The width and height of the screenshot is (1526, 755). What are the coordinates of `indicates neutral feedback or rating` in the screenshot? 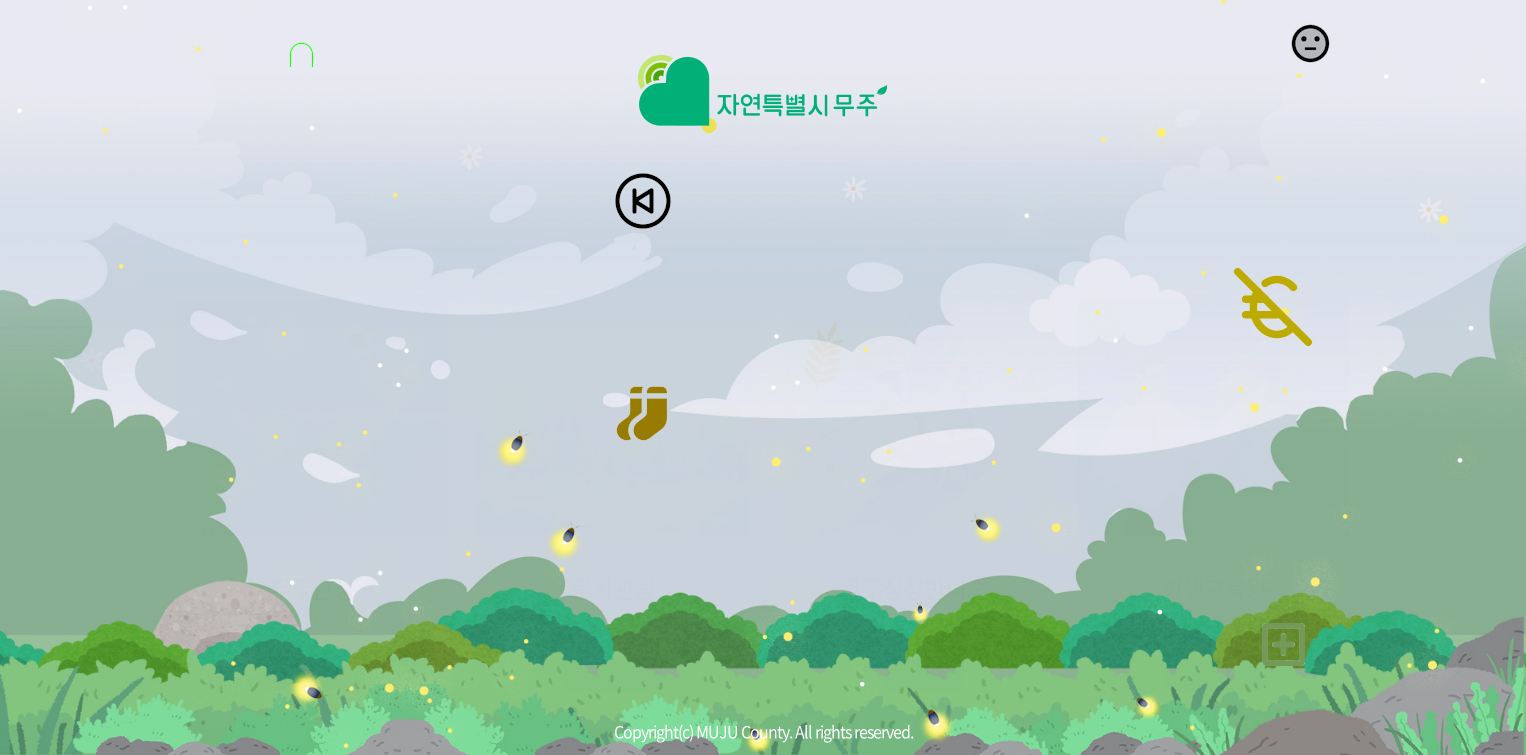 It's located at (1310, 43).